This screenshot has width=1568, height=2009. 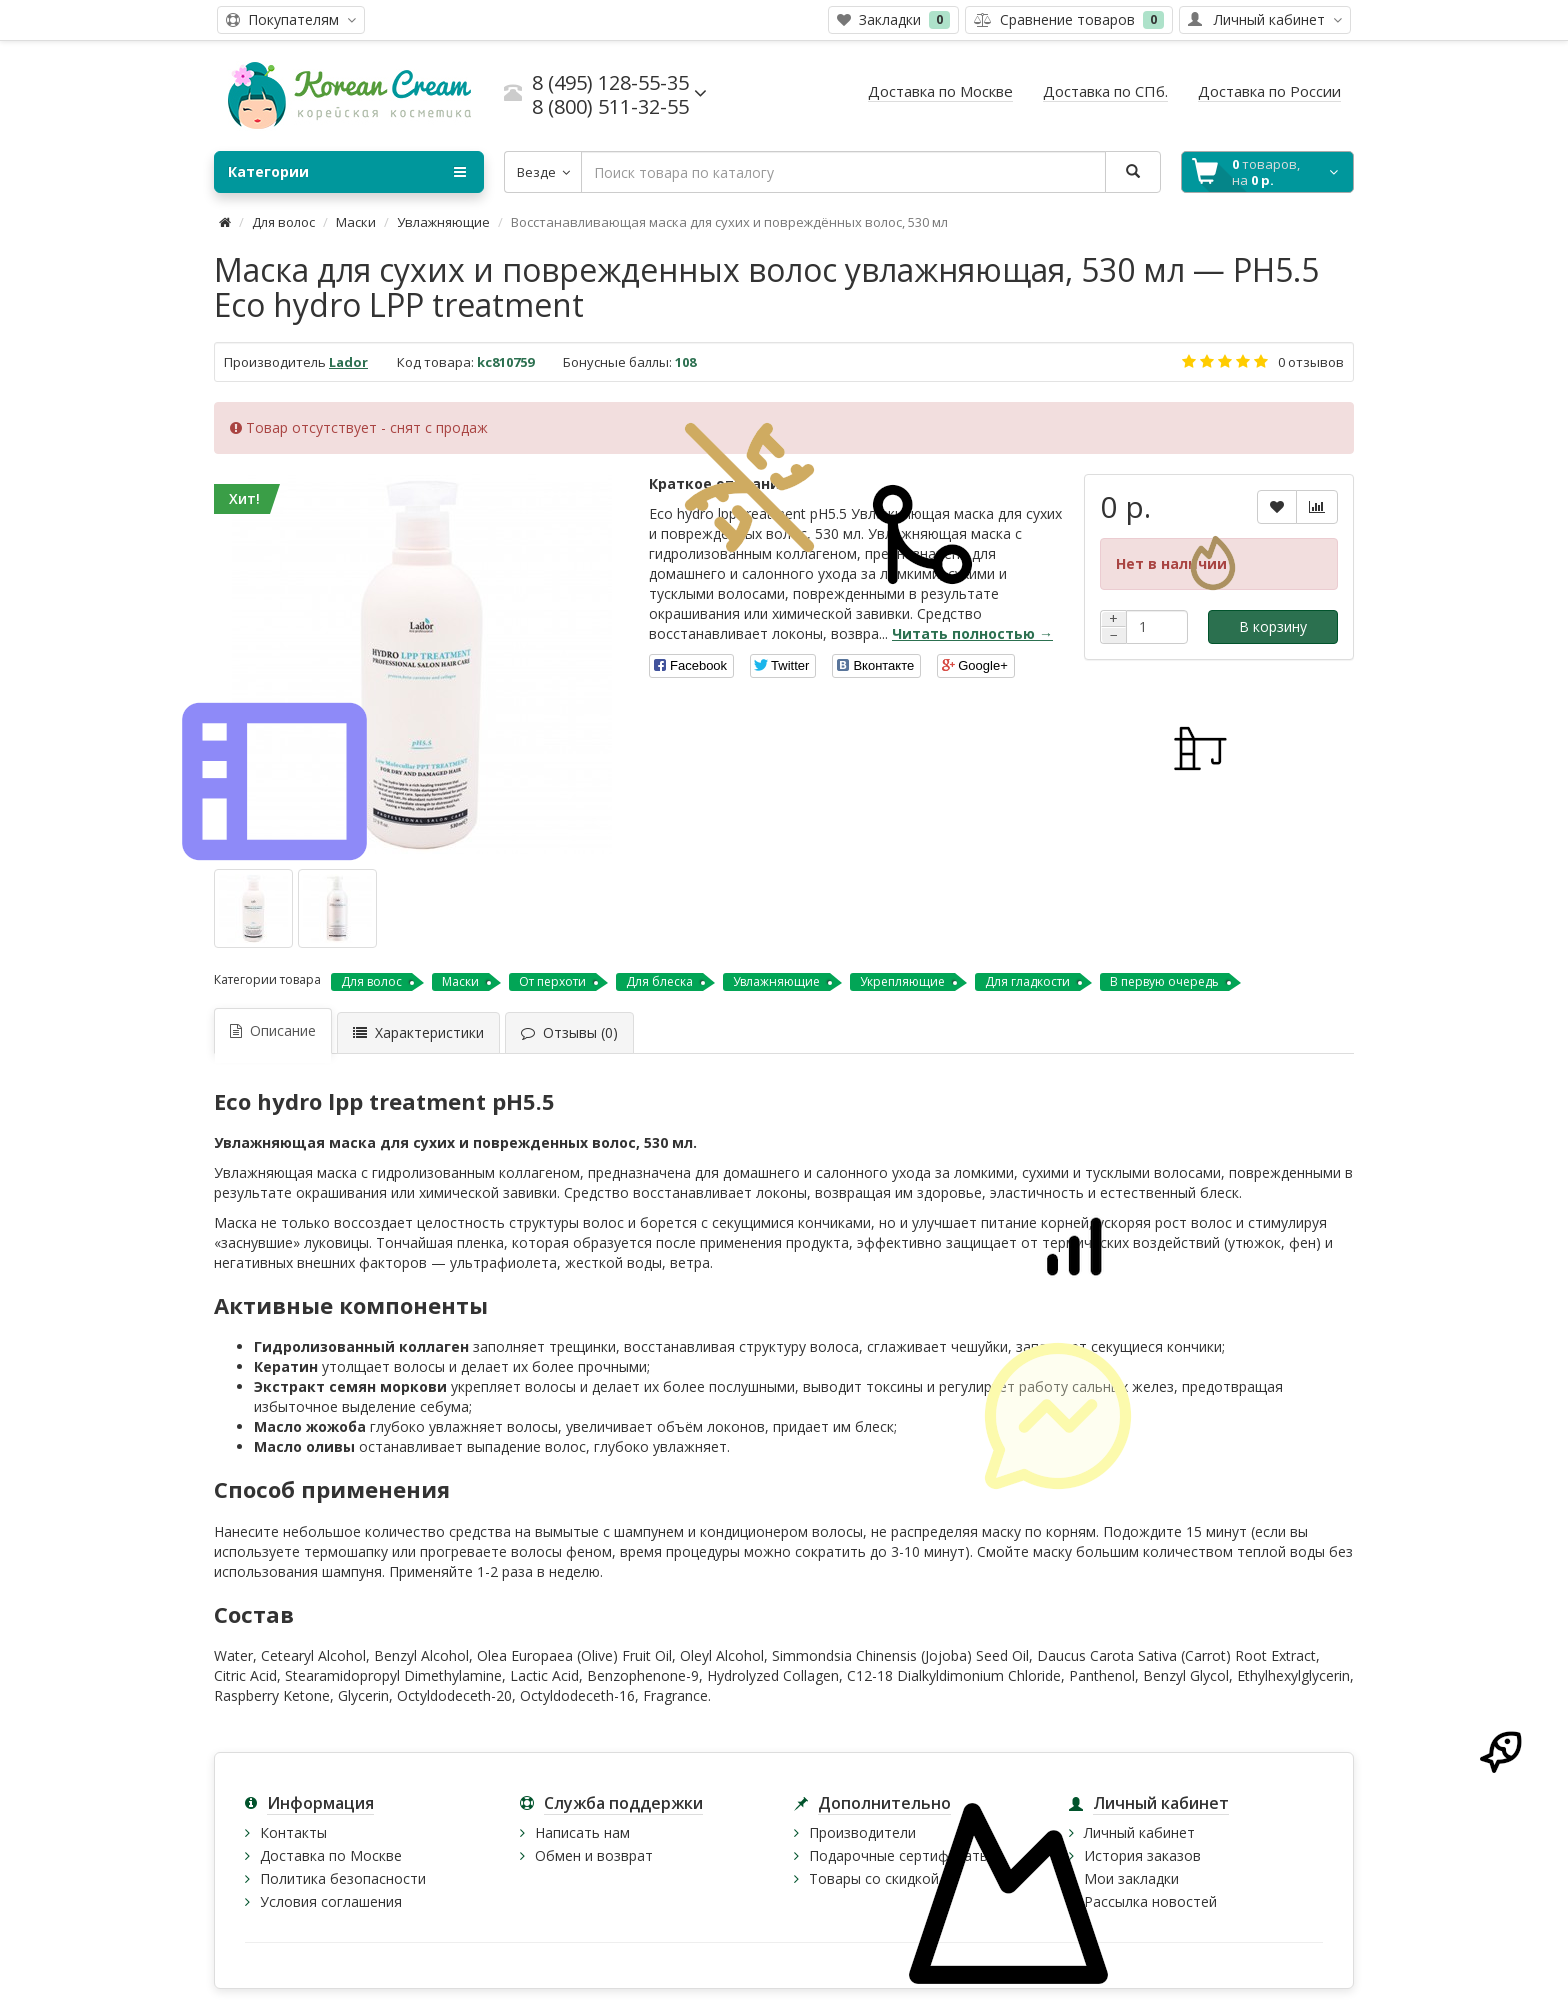 What do you see at coordinates (1008, 1893) in the screenshot?
I see `view outdoor or nature-related content` at bounding box center [1008, 1893].